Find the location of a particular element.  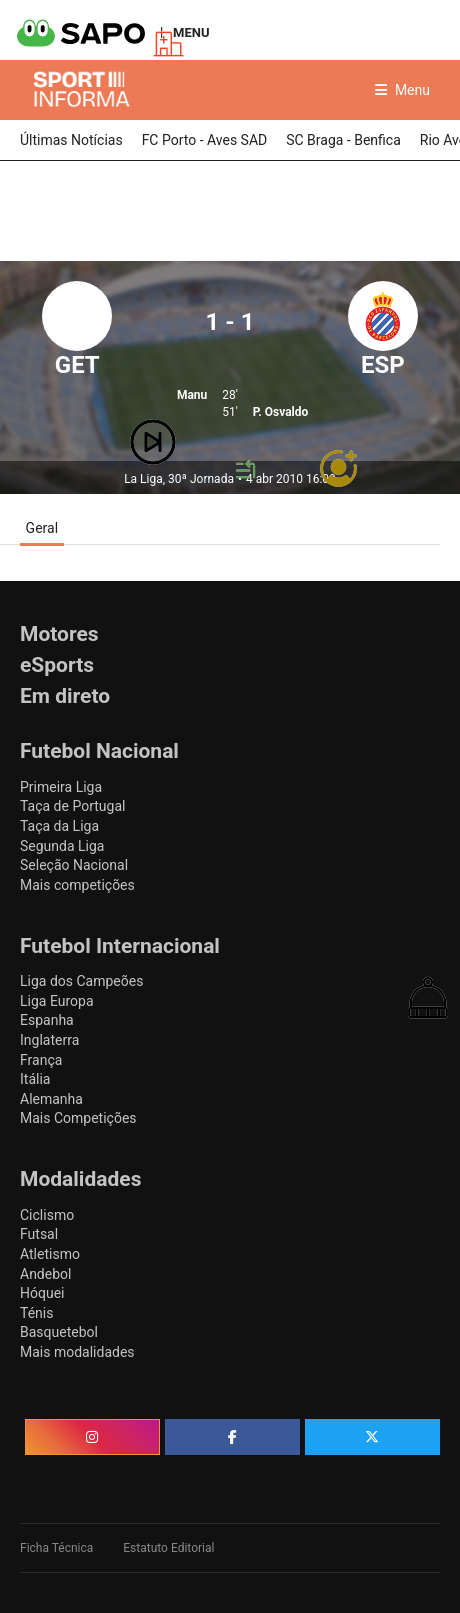

skip to next track is located at coordinates (153, 442).